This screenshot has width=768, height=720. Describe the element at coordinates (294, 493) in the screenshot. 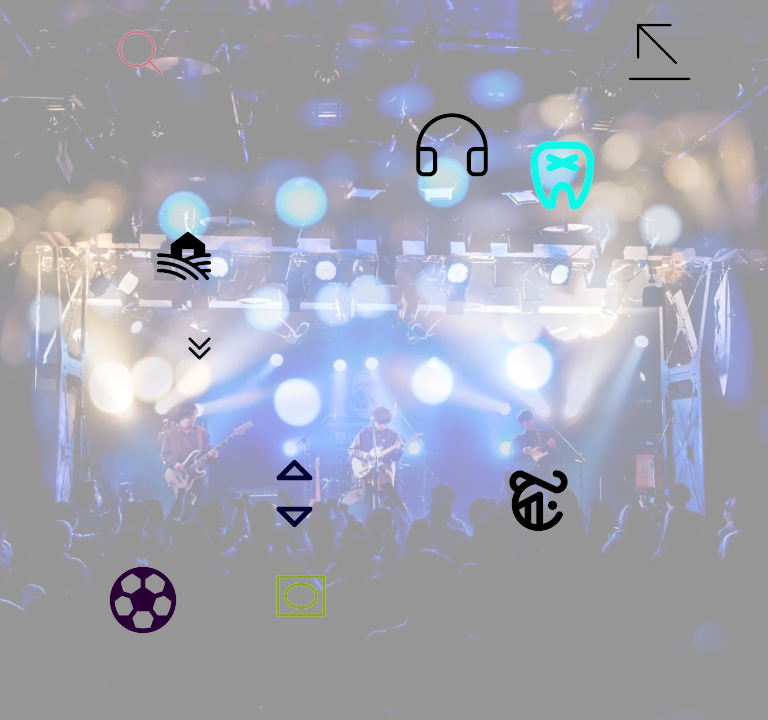

I see `expand or collapse a dropdown menu` at that location.